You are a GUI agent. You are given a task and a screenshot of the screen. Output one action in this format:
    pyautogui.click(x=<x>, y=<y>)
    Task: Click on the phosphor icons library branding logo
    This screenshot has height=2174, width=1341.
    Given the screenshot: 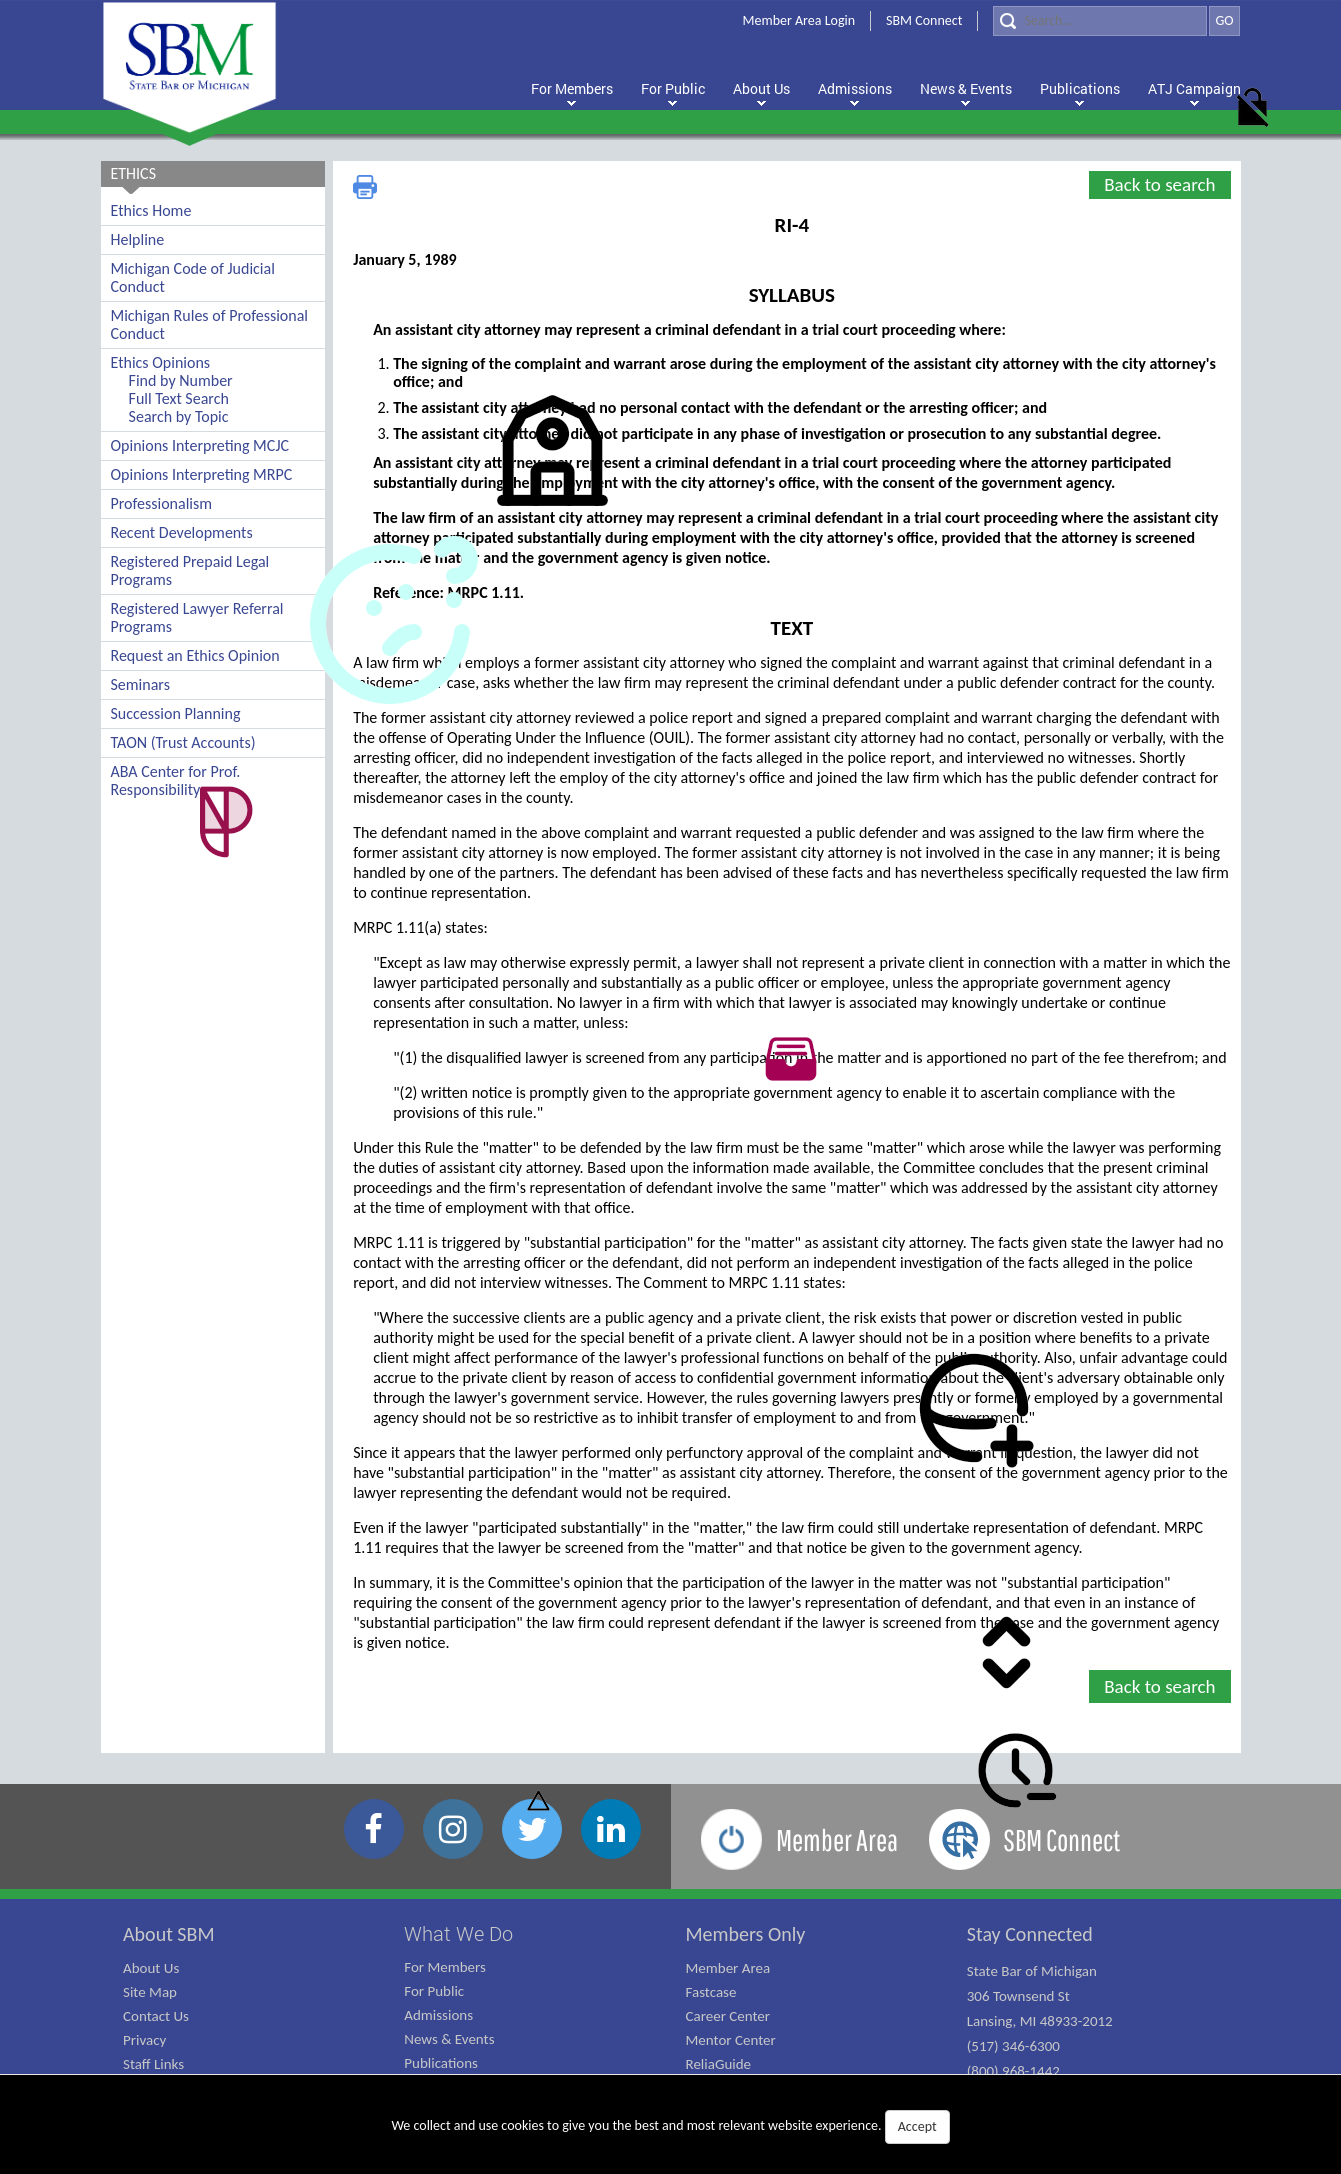 What is the action you would take?
    pyautogui.click(x=221, y=818)
    